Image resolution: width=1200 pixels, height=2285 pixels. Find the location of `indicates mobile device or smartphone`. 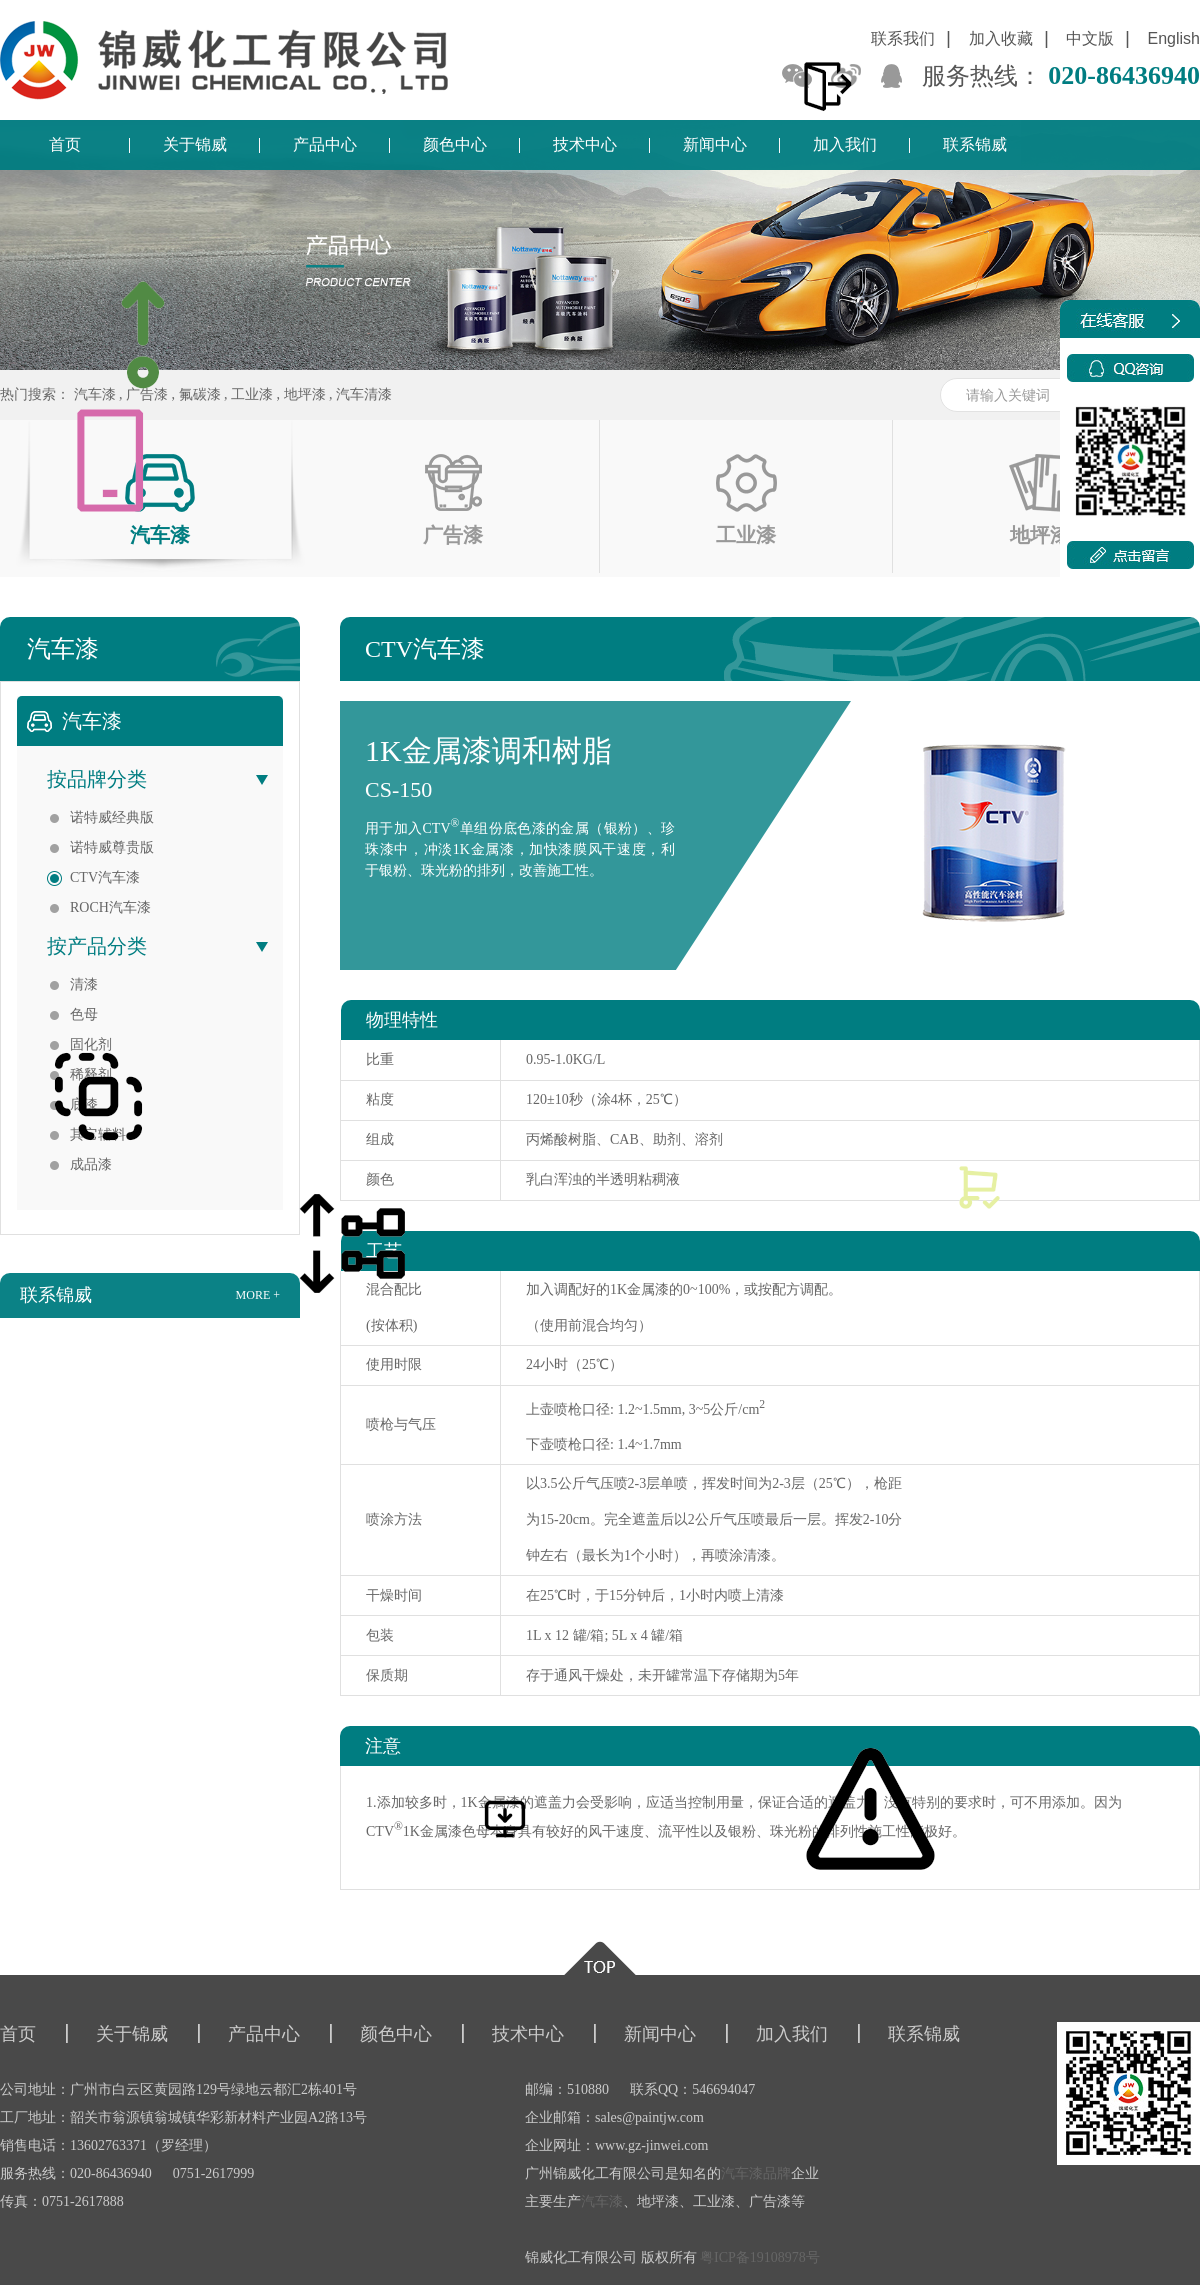

indicates mobile device or smartphone is located at coordinates (106, 460).